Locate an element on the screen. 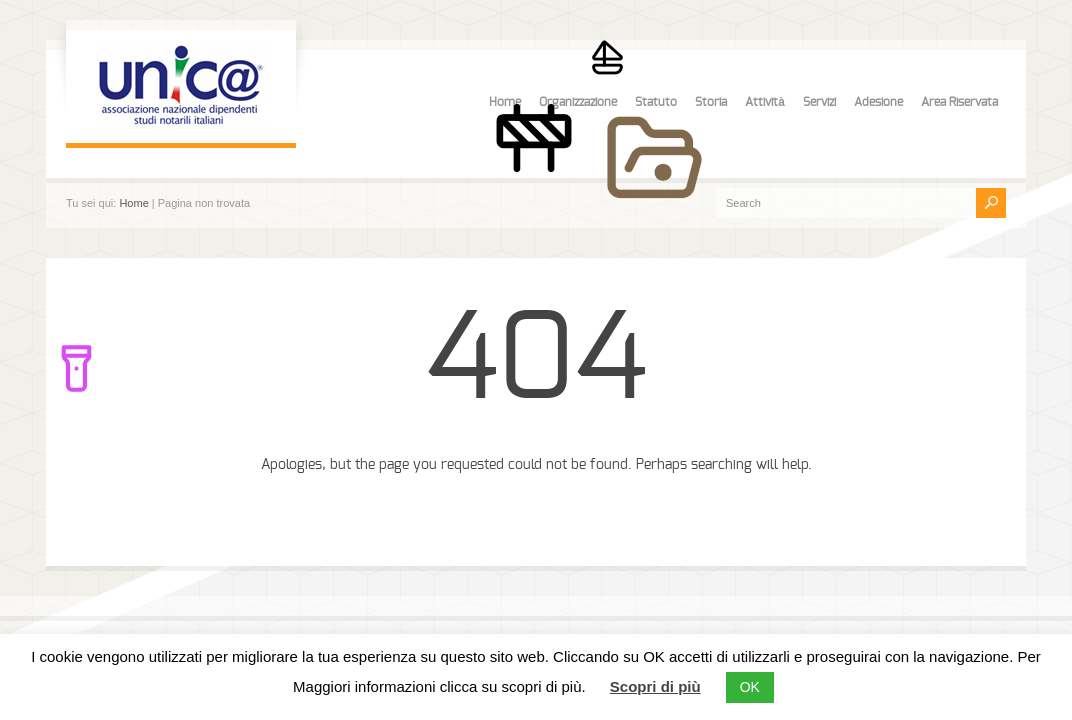 Image resolution: width=1072 pixels, height=720 pixels. access sailing or boating features is located at coordinates (607, 57).